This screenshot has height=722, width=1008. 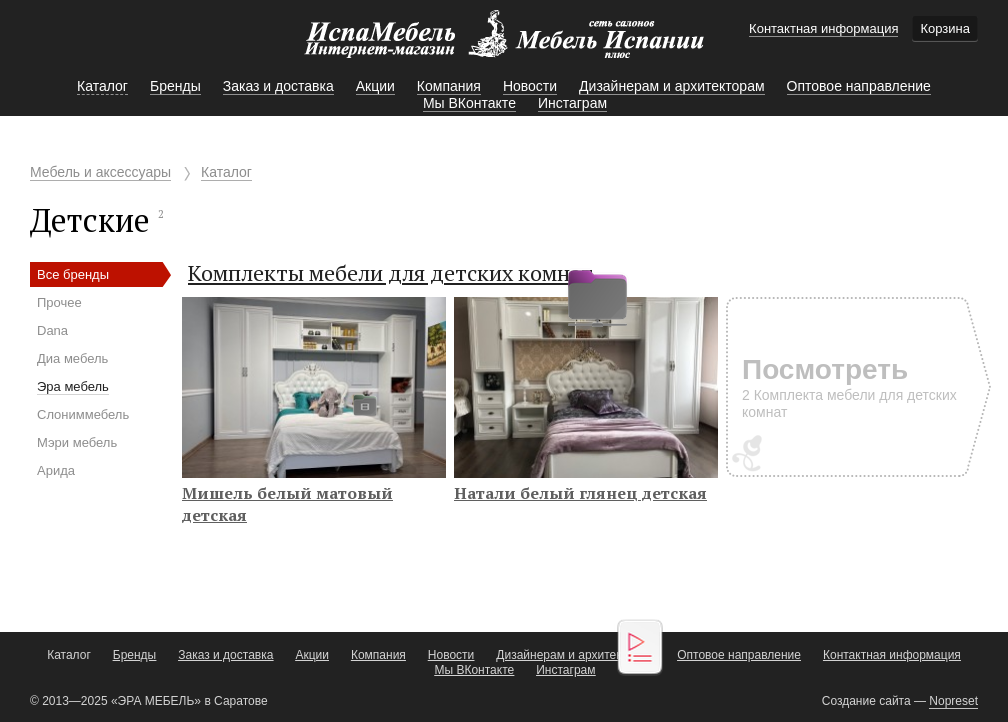 What do you see at coordinates (640, 647) in the screenshot?
I see `an audio playlist file` at bounding box center [640, 647].